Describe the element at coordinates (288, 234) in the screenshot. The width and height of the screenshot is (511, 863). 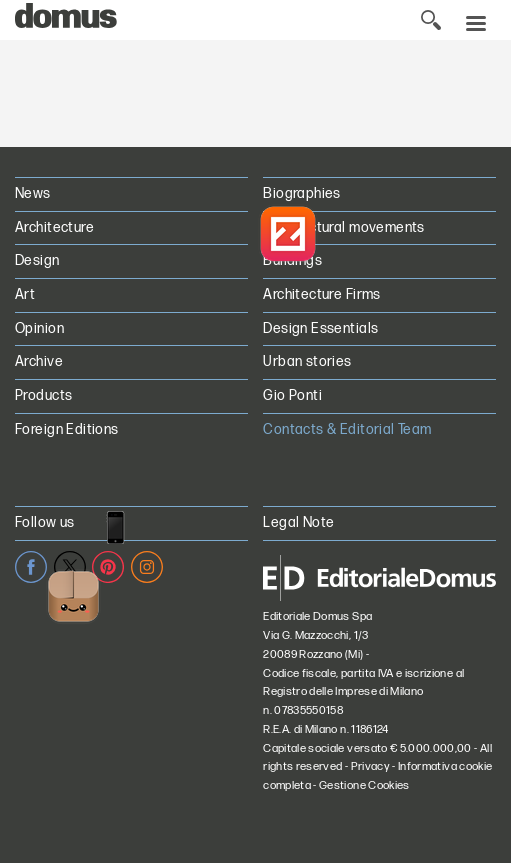
I see `open Zrythm digital audio workstation` at that location.